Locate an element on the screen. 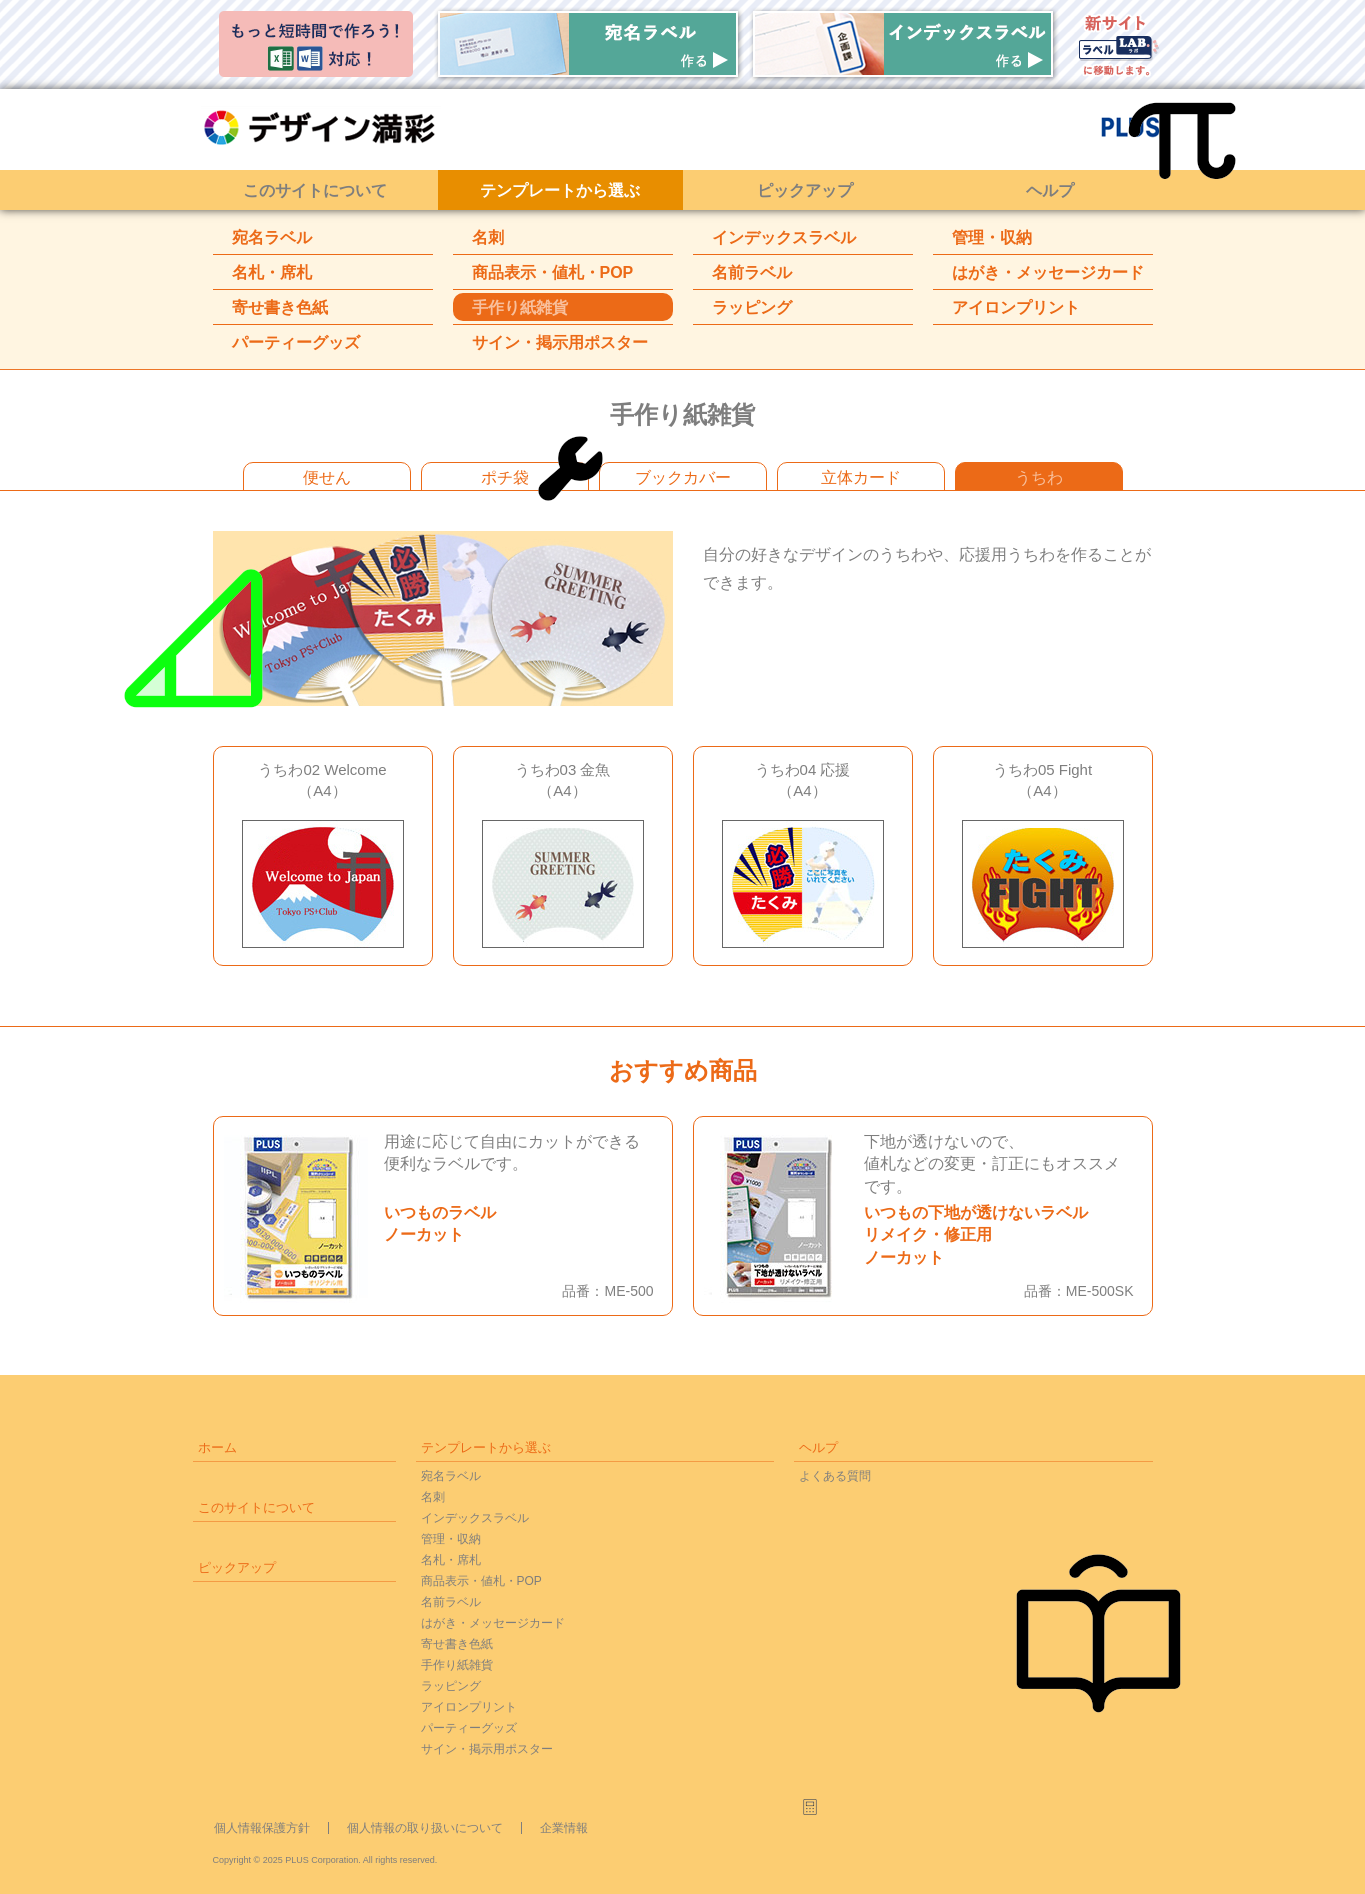  access settings or preferences is located at coordinates (570, 468).